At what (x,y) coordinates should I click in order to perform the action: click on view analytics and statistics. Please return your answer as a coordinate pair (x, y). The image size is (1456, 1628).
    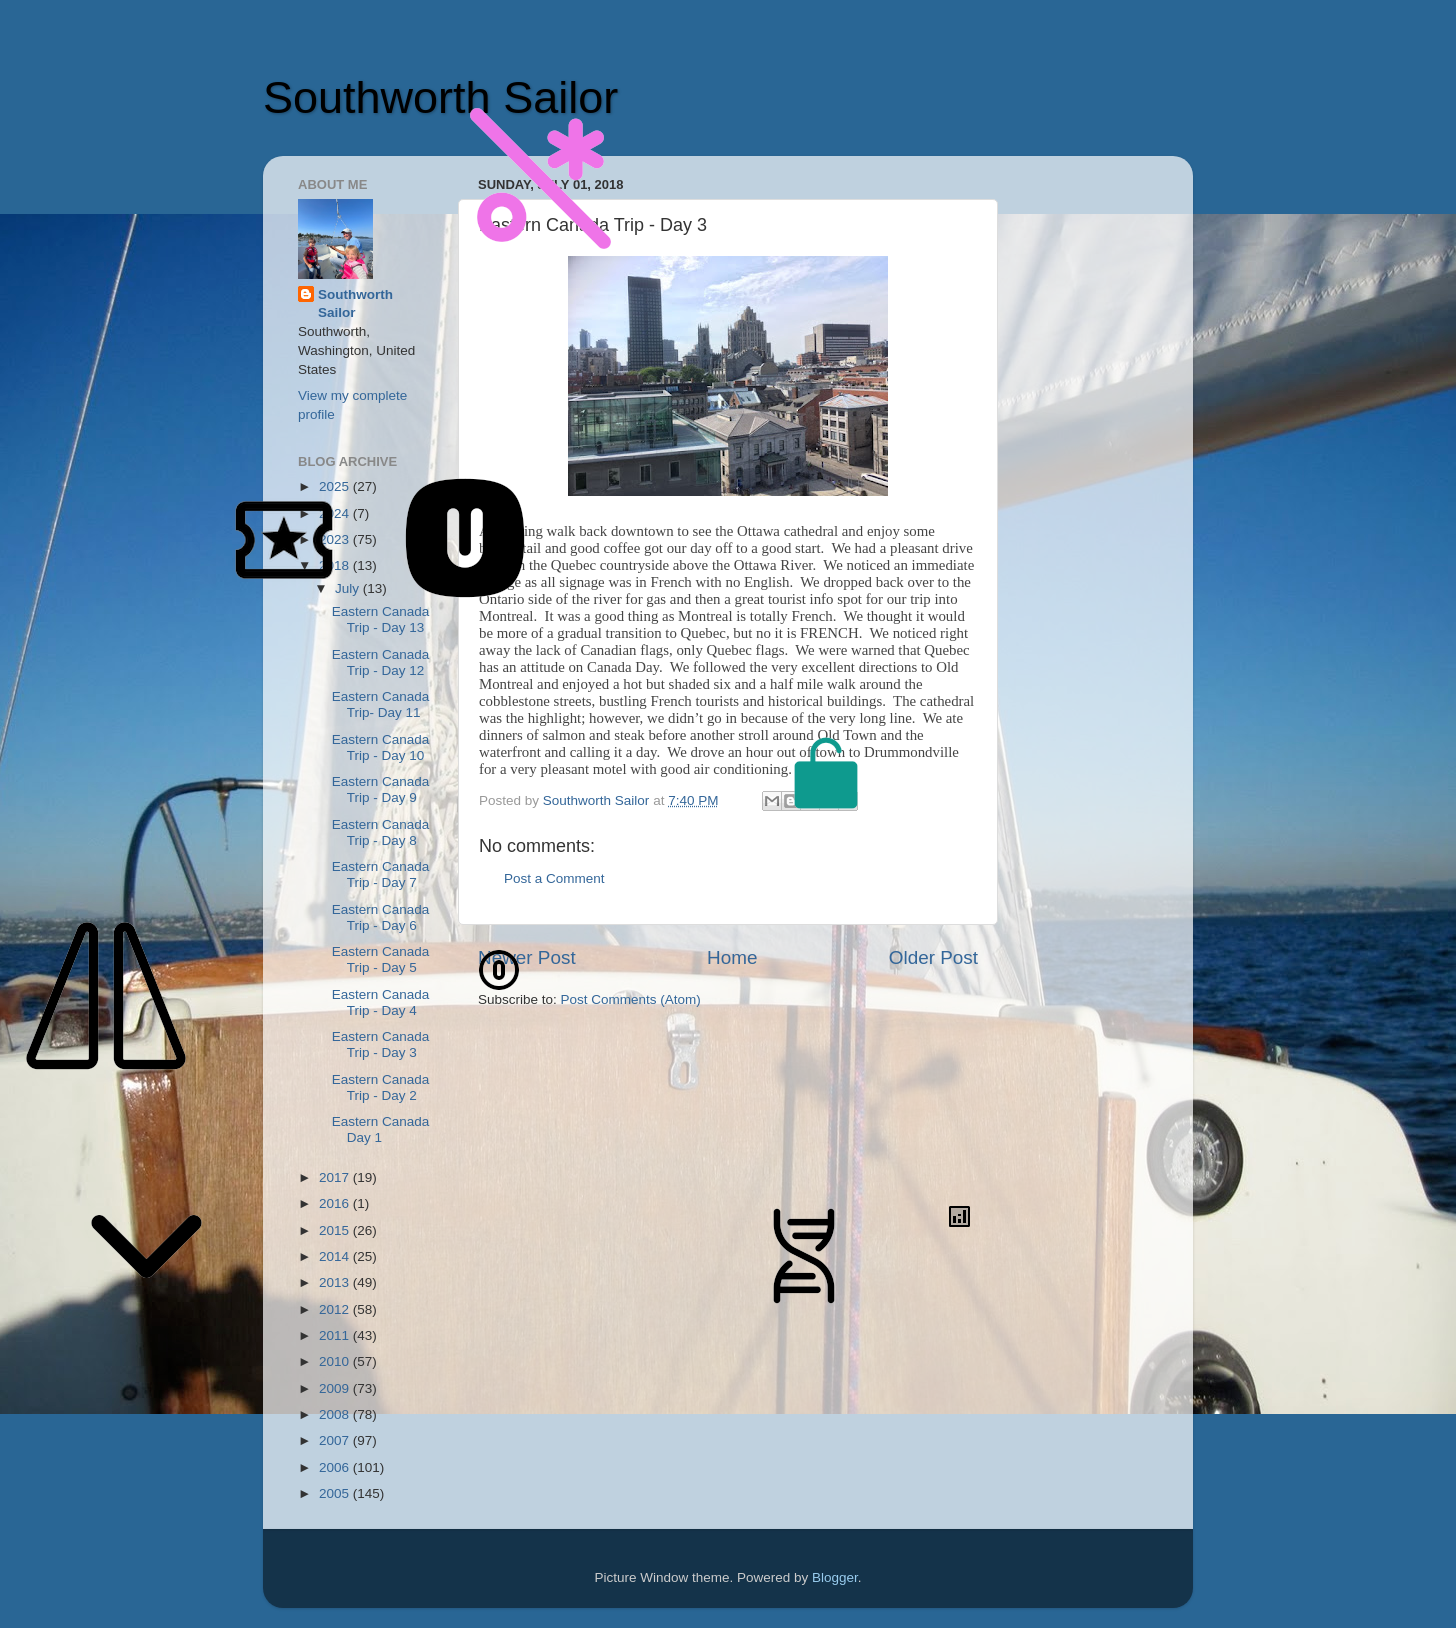
    Looking at the image, I should click on (959, 1216).